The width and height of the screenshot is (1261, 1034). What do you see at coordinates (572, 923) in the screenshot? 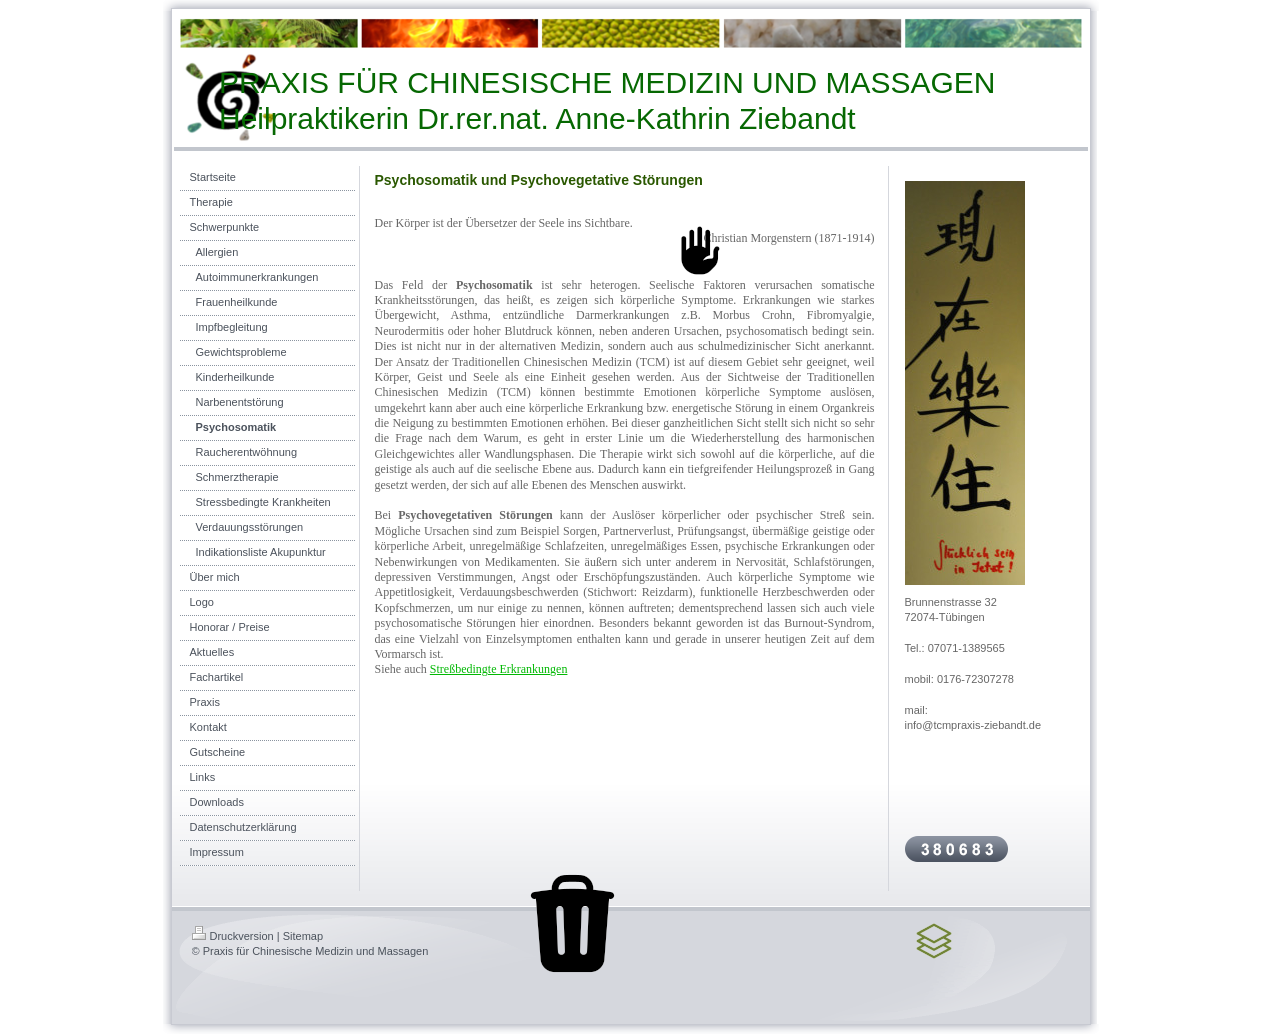
I see `delete selected item` at bounding box center [572, 923].